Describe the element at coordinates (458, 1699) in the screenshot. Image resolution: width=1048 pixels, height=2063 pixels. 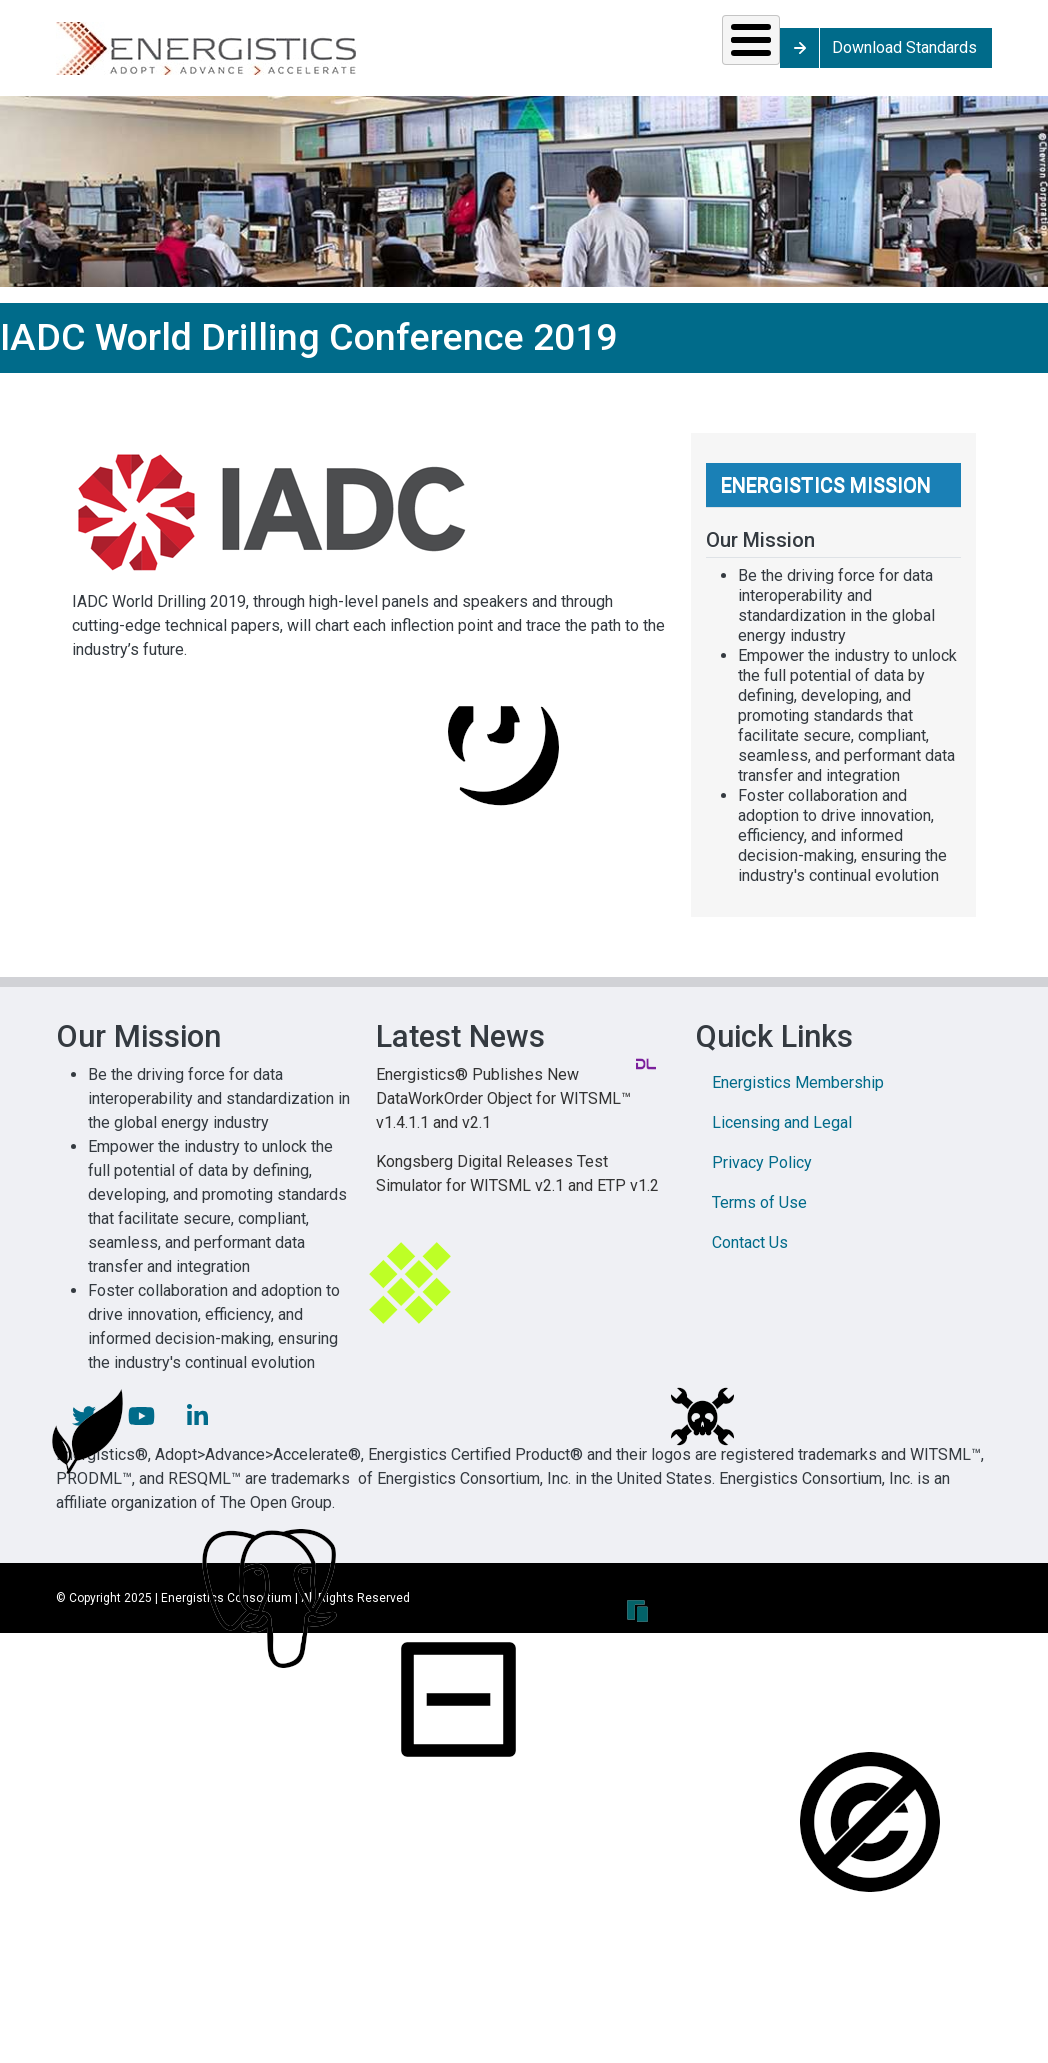
I see `indicates a partially selected state in a list` at that location.